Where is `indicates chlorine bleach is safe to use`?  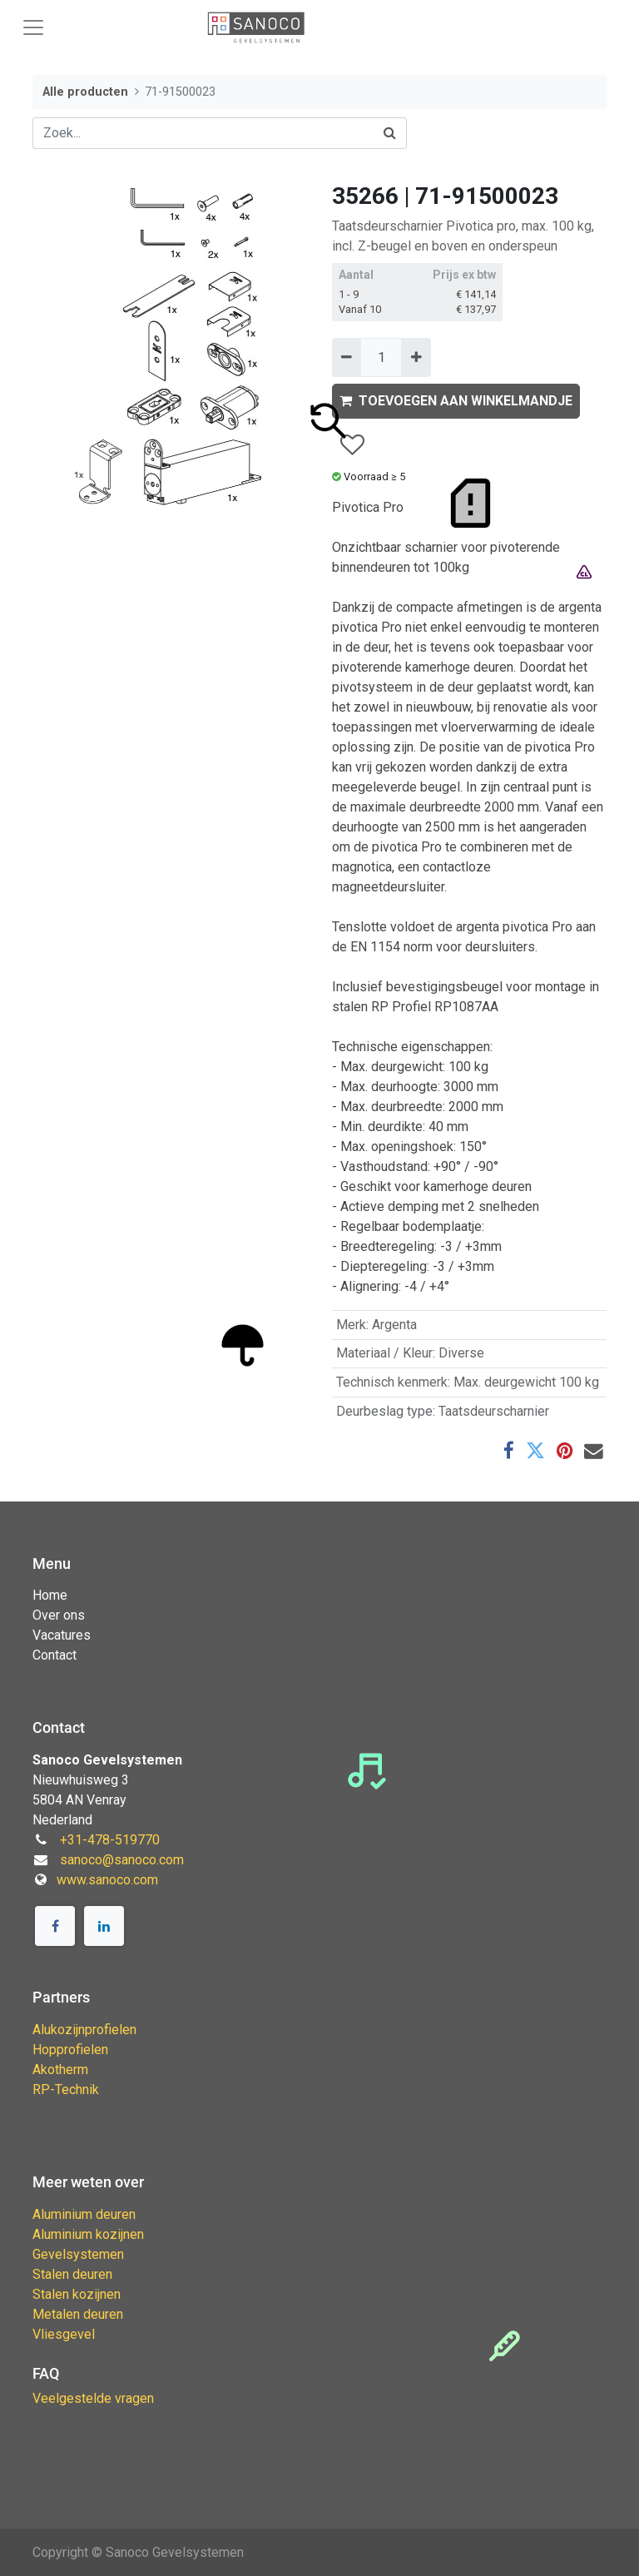
indicates chlorine bleach is safe to use is located at coordinates (584, 573).